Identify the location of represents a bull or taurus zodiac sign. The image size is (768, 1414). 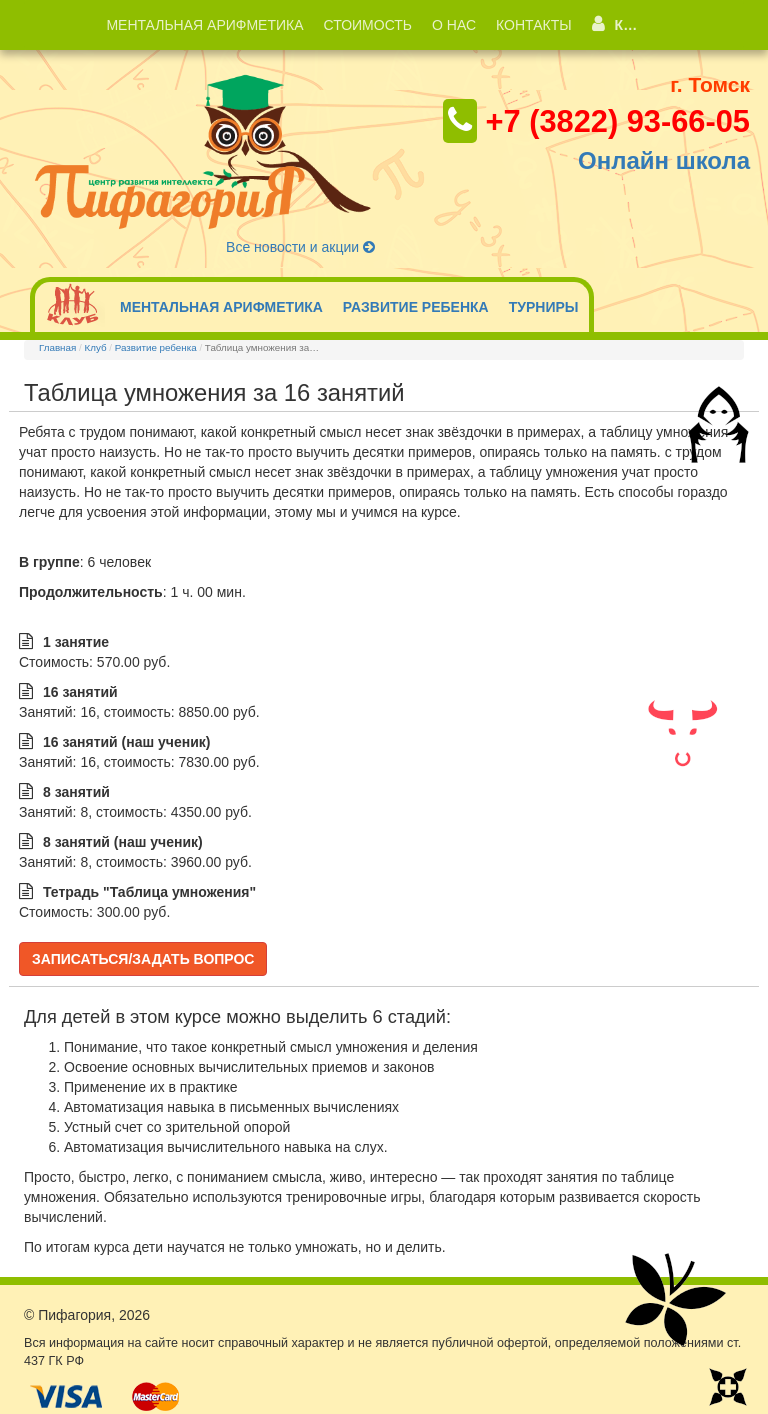
(682, 733).